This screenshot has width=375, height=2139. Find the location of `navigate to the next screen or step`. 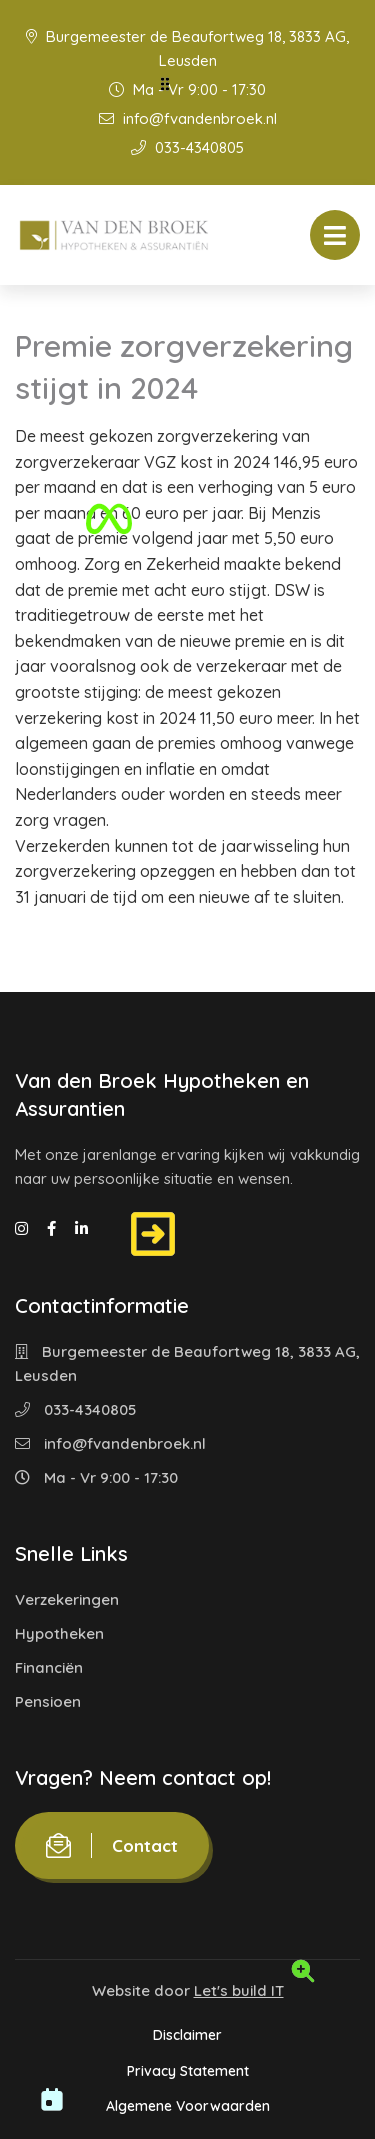

navigate to the next screen or step is located at coordinates (153, 1234).